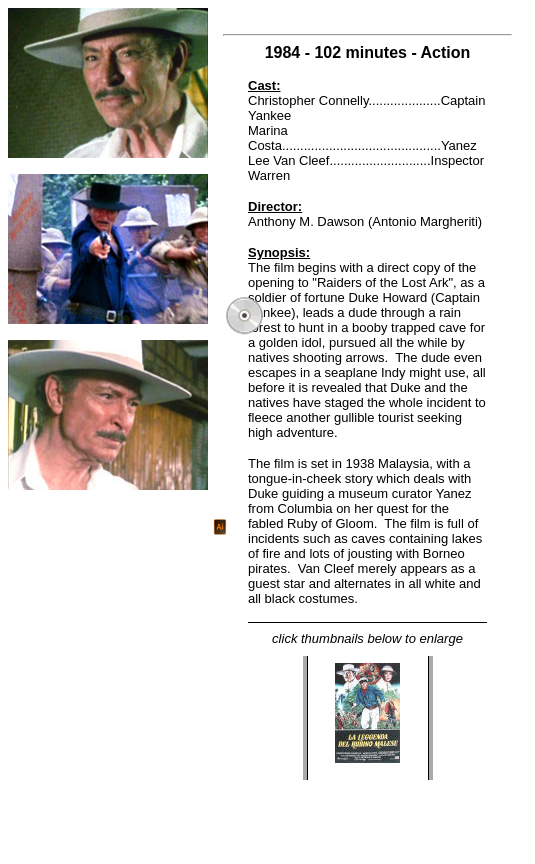 The width and height of the screenshot is (535, 864). I want to click on access optical disc drive or CD/DVD media, so click(244, 315).